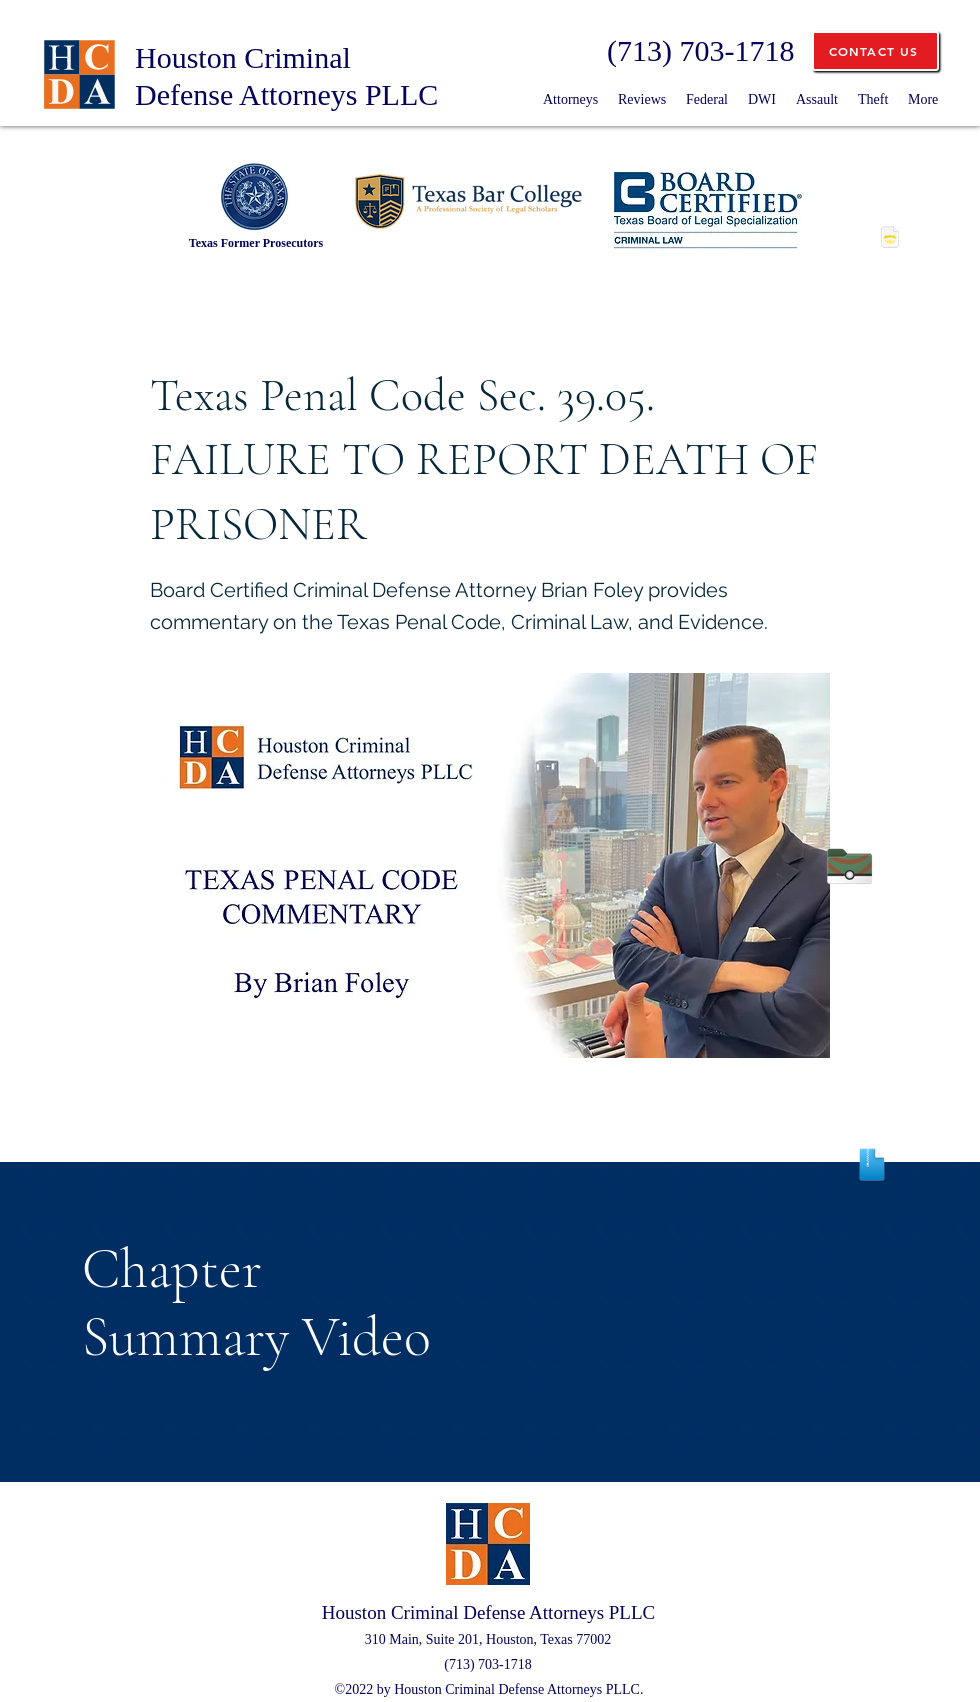 This screenshot has height=1702, width=980. I want to click on folder for pokémon nest ball related content, so click(849, 867).